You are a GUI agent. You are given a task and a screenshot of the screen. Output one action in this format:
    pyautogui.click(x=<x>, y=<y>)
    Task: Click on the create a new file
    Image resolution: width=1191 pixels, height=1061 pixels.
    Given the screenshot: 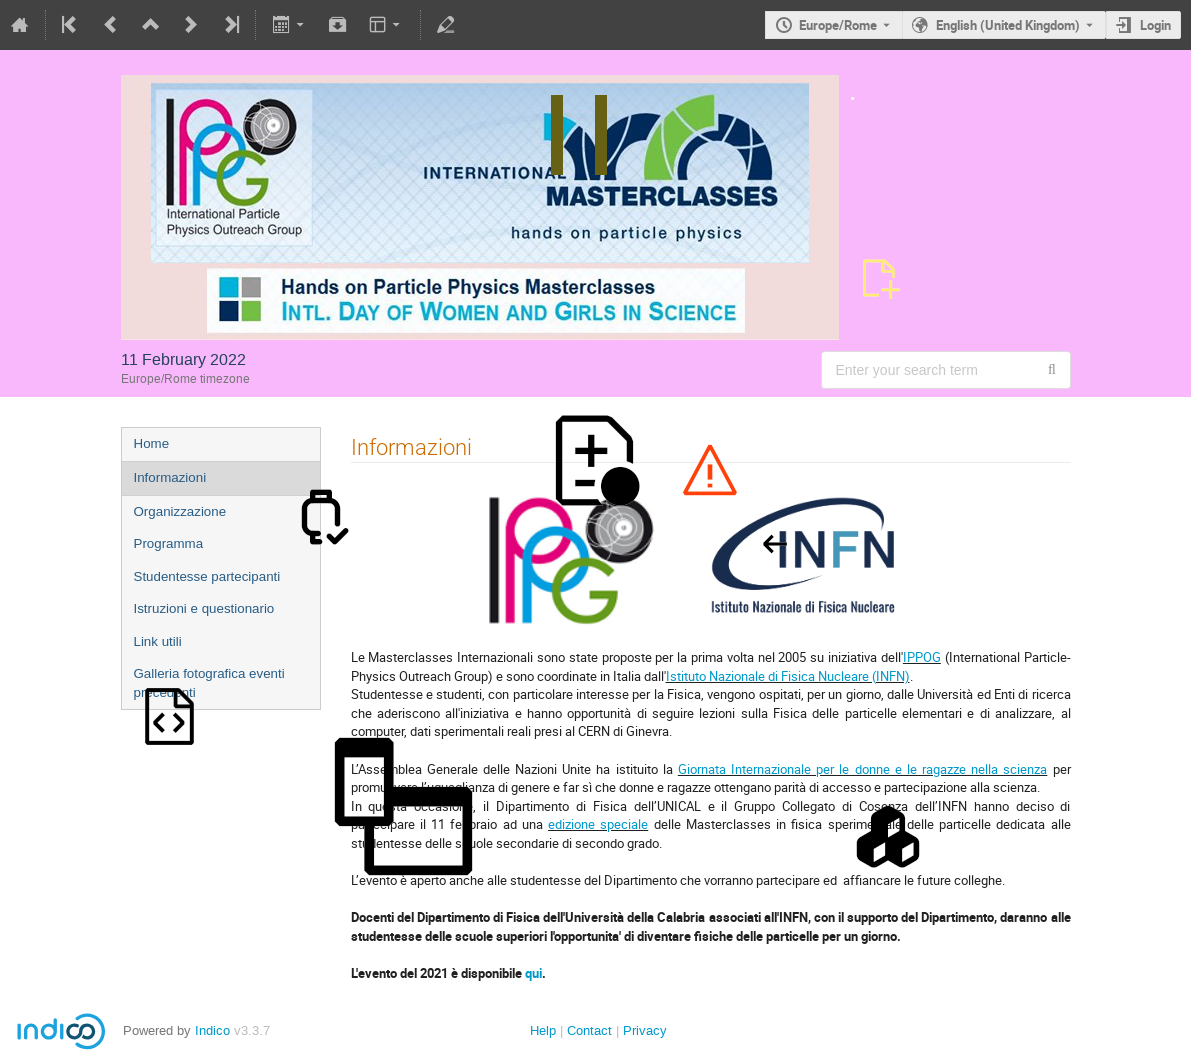 What is the action you would take?
    pyautogui.click(x=879, y=278)
    